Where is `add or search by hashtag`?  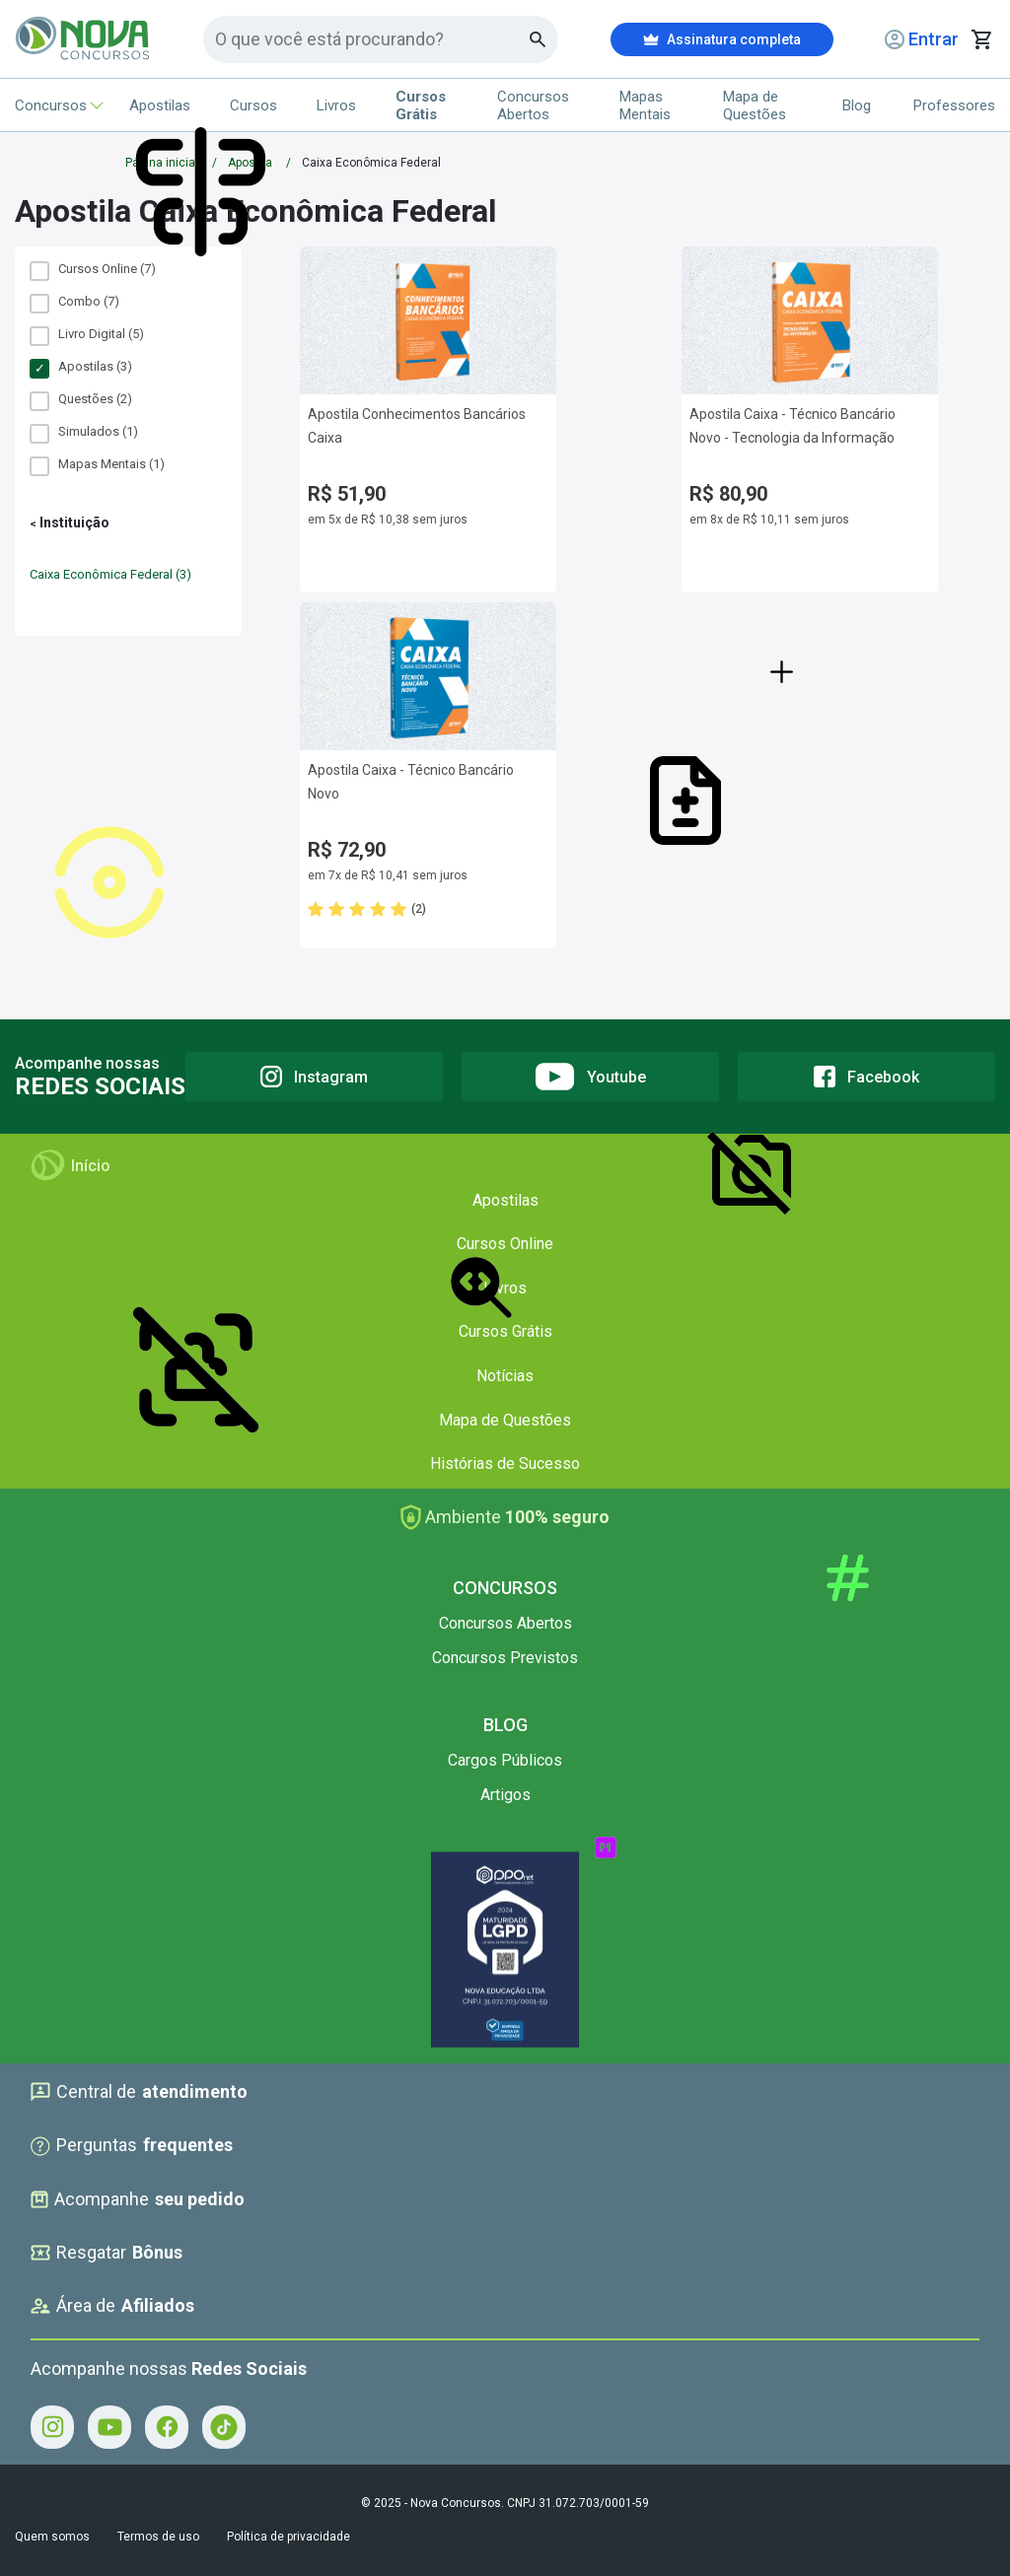 add or search by hashtag is located at coordinates (847, 1577).